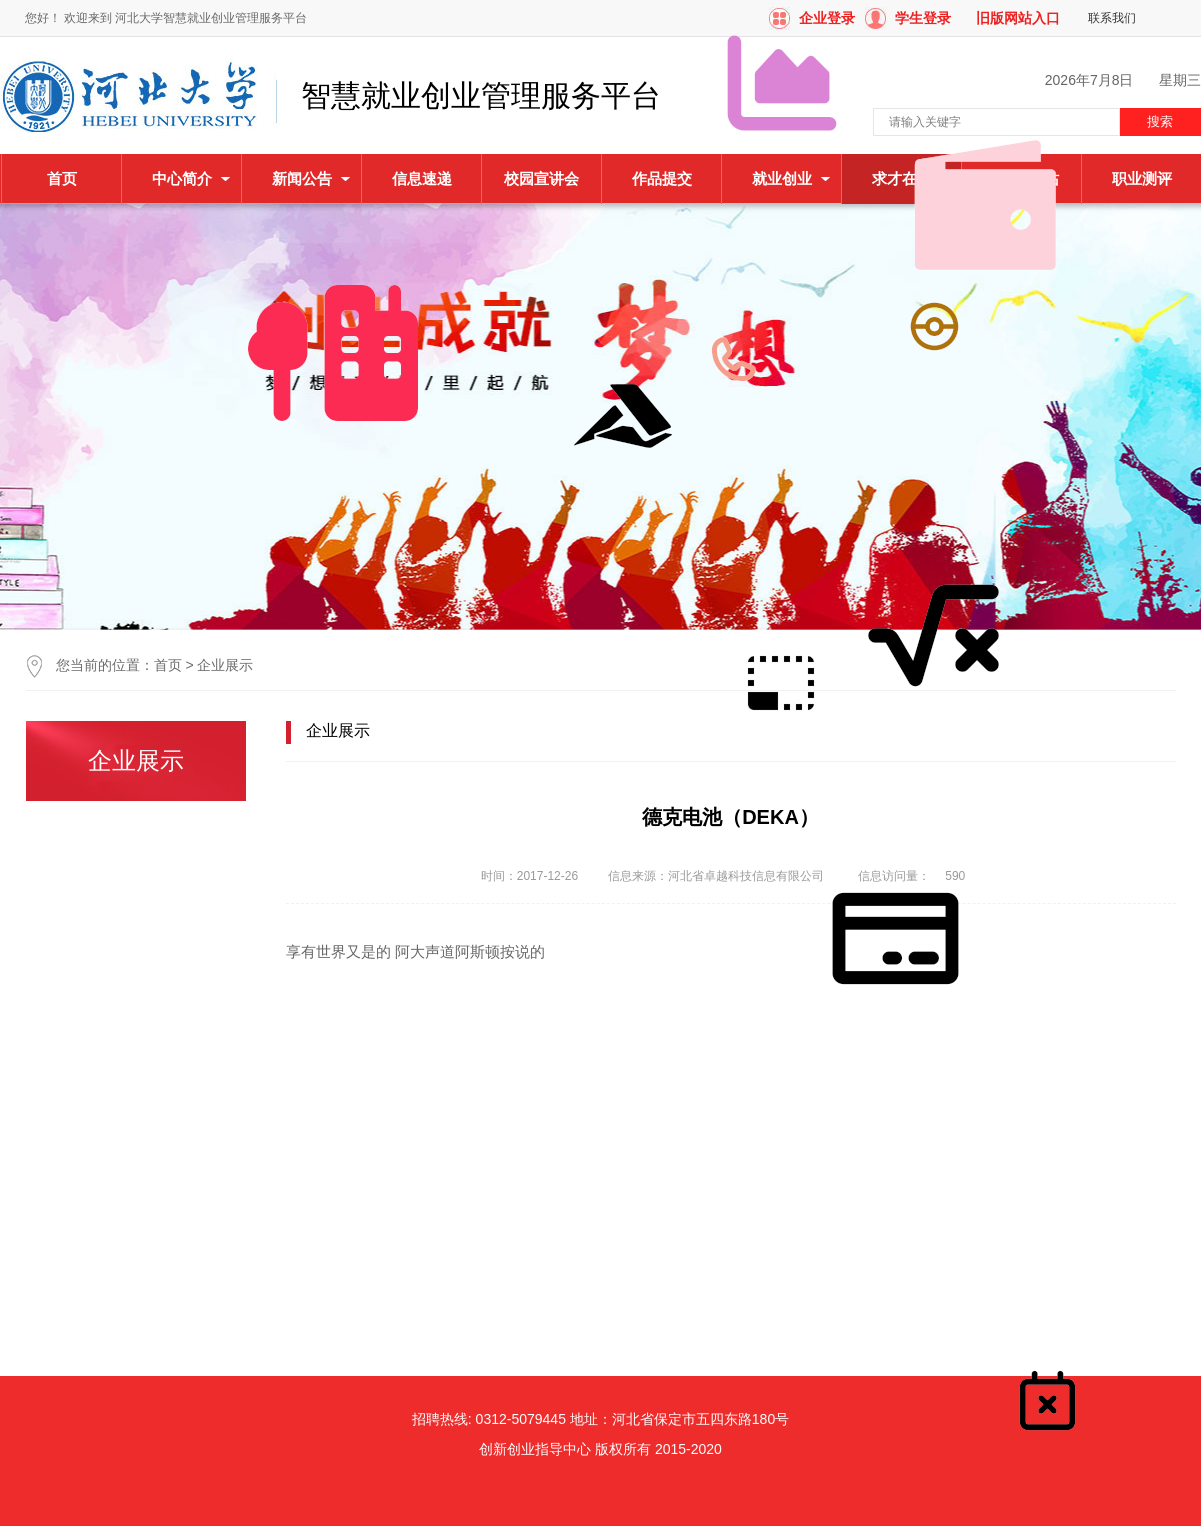  Describe the element at coordinates (985, 209) in the screenshot. I see `access your wallet or payment methods` at that location.